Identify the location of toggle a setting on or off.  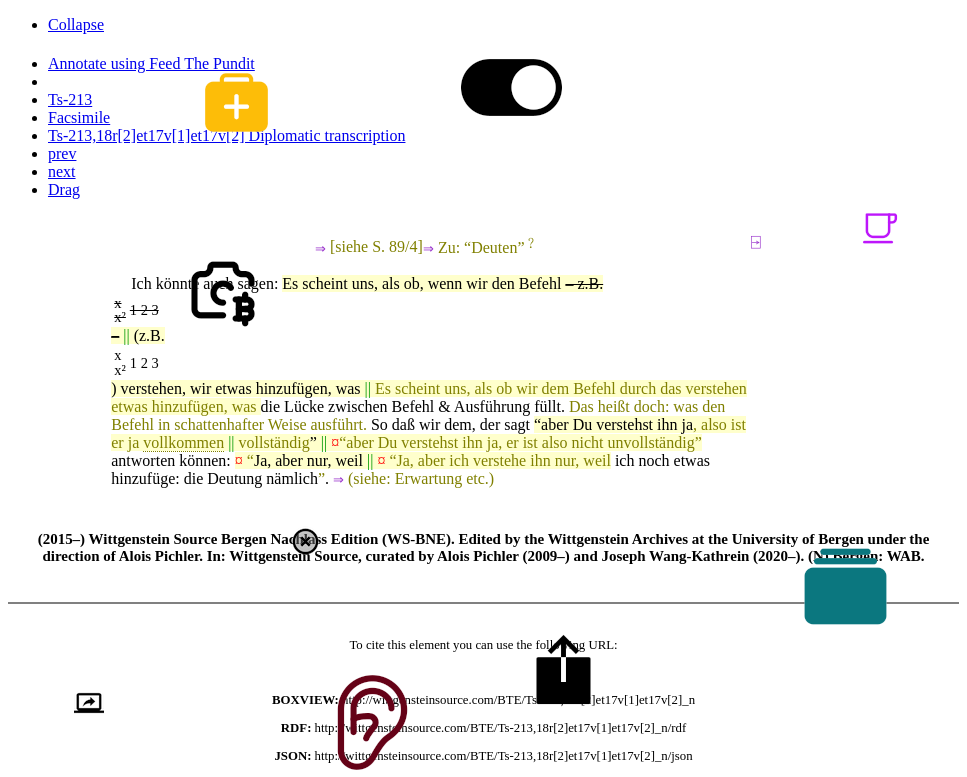
(511, 87).